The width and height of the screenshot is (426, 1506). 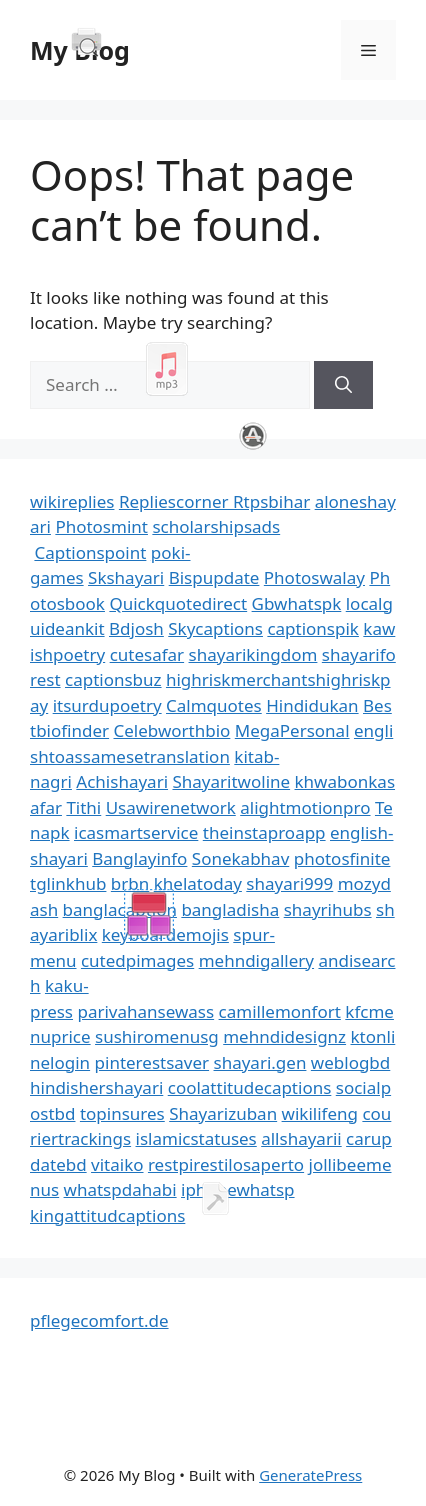 I want to click on select all items in the current view, so click(x=149, y=914).